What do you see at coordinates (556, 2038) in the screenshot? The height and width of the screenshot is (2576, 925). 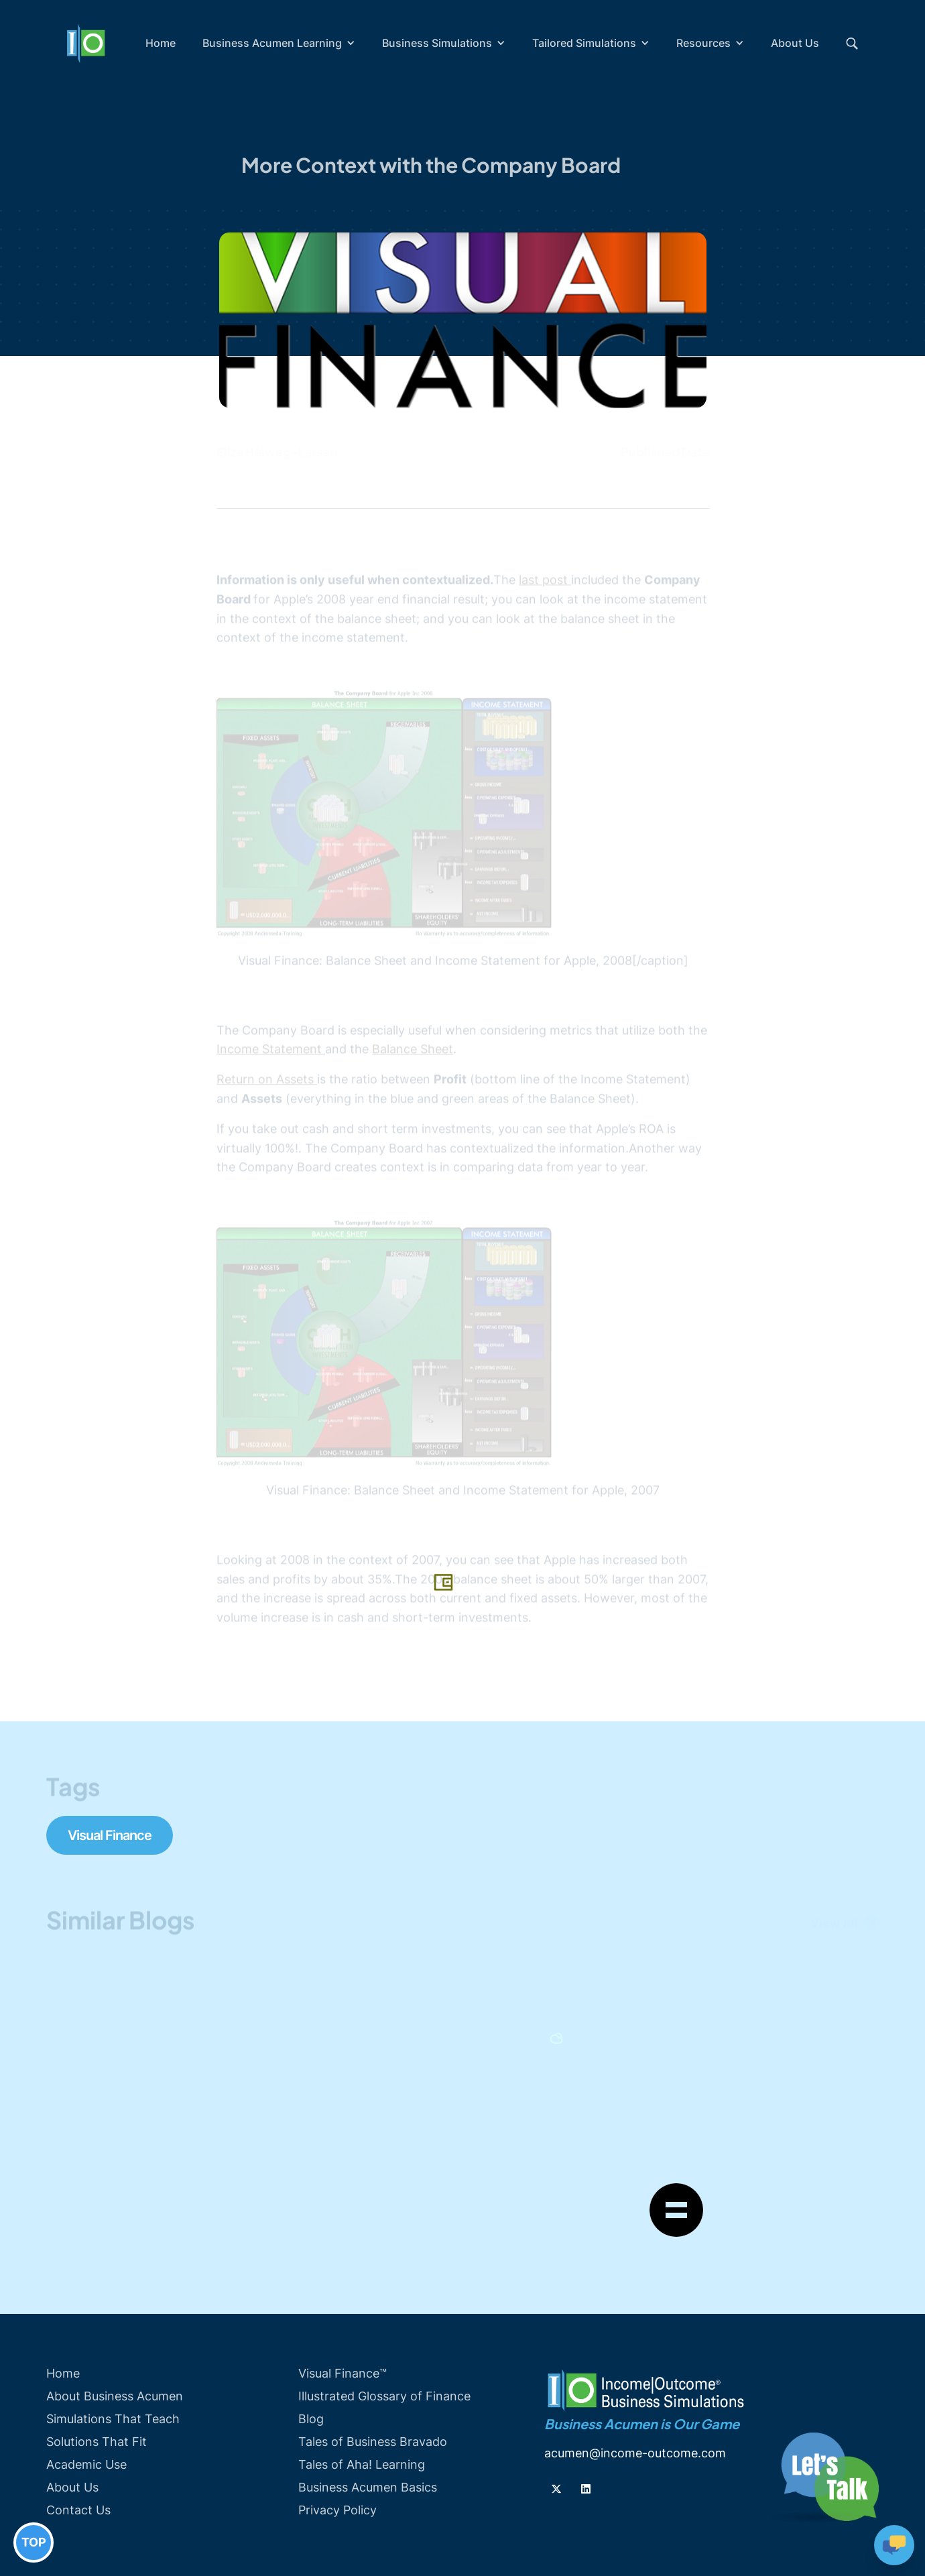 I see `indicates partly cloudy weather conditions` at bounding box center [556, 2038].